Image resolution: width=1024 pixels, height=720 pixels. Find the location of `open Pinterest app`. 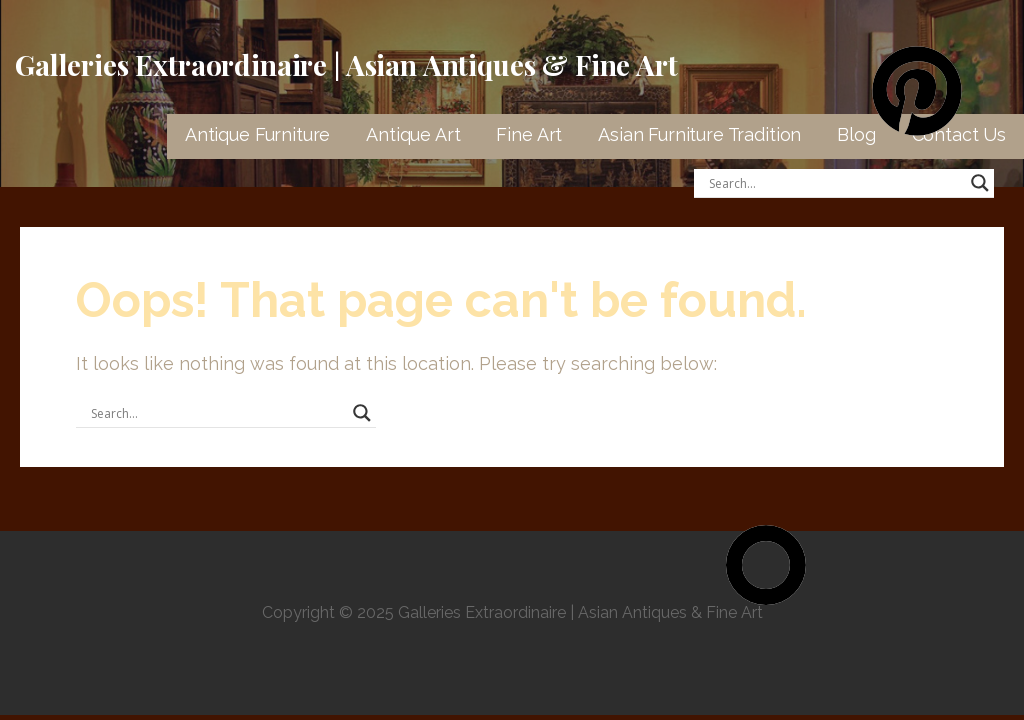

open Pinterest app is located at coordinates (917, 91).